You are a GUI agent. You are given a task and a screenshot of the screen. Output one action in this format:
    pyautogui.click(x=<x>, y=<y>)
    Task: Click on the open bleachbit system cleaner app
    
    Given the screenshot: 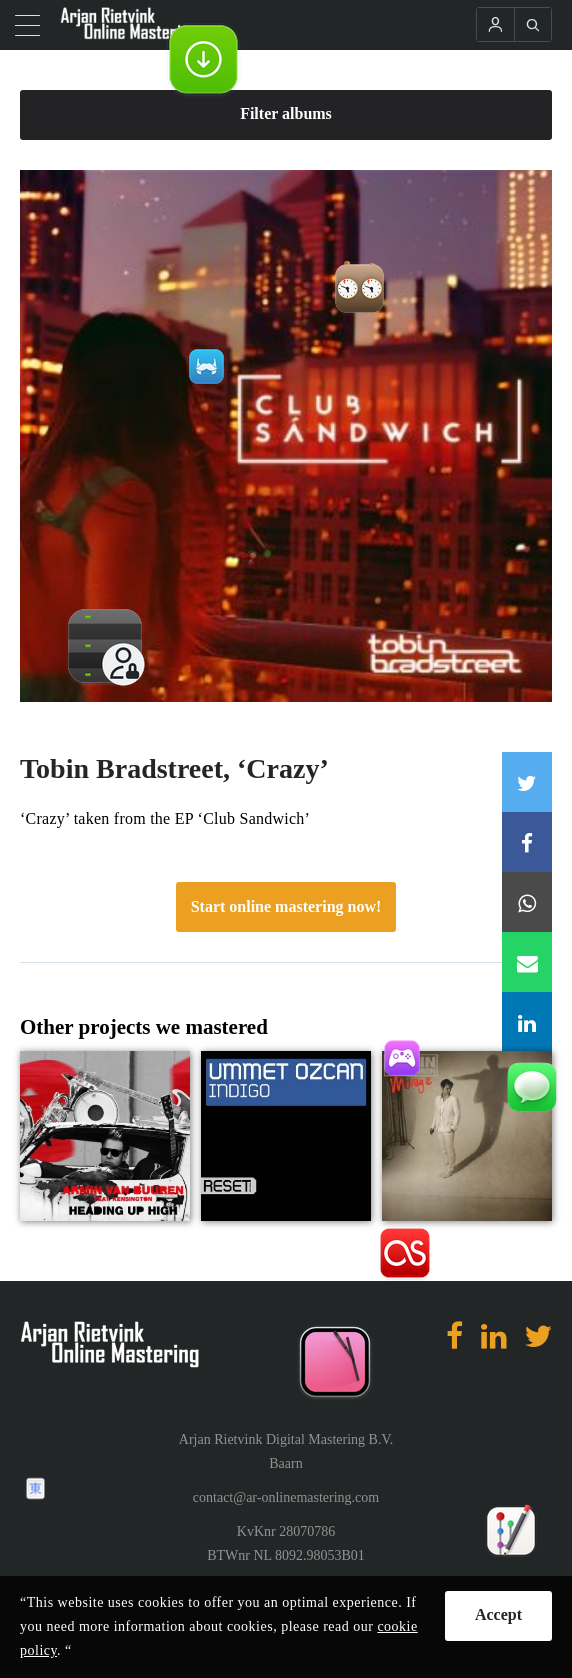 What is the action you would take?
    pyautogui.click(x=335, y=1362)
    